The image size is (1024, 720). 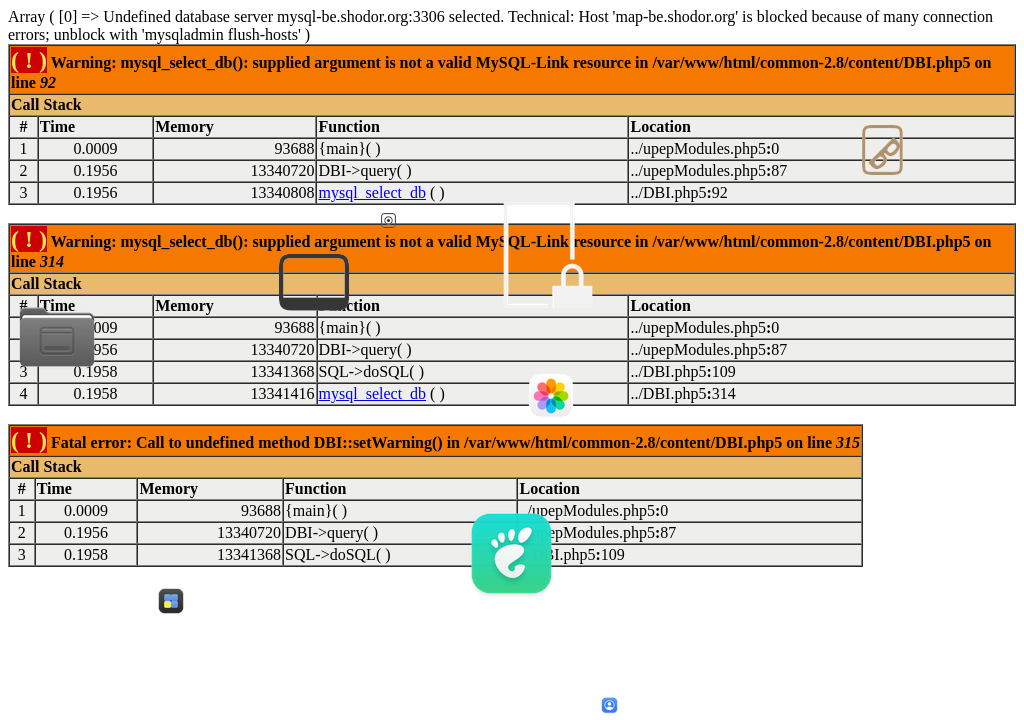 I want to click on launch swell foop puzzle game, so click(x=171, y=601).